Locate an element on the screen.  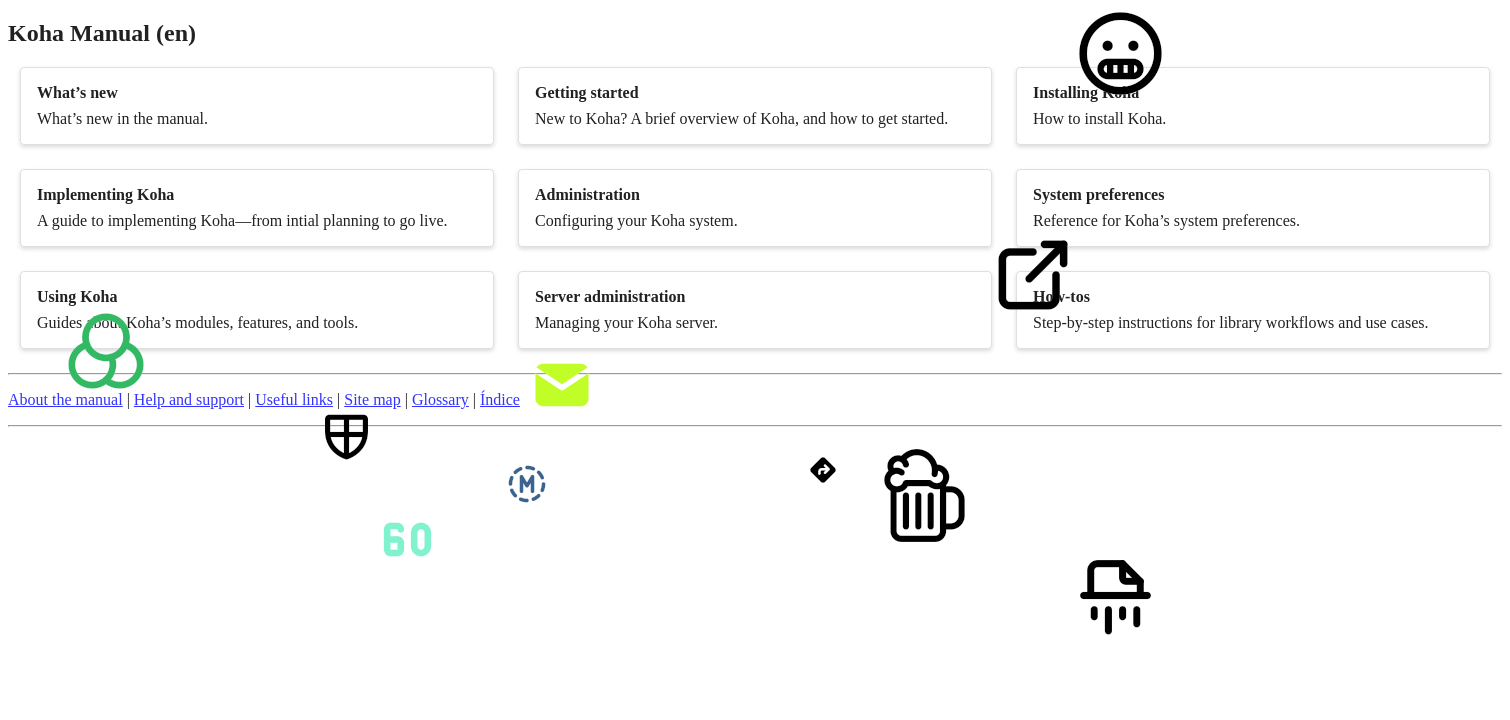
indicates a 60-second timer or countdown is located at coordinates (407, 539).